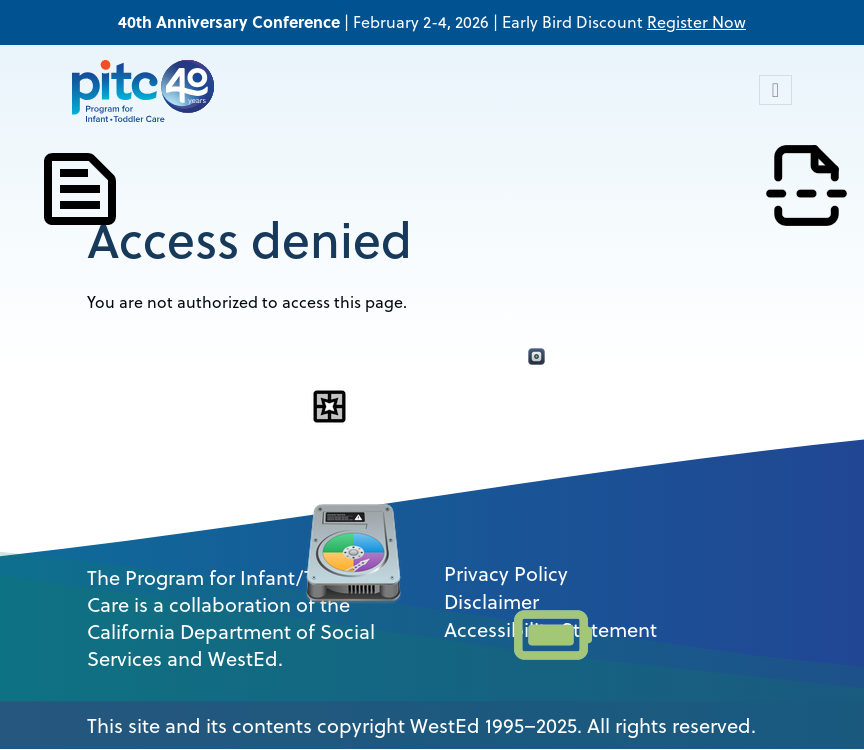  Describe the element at coordinates (551, 635) in the screenshot. I see `indicates current battery level` at that location.